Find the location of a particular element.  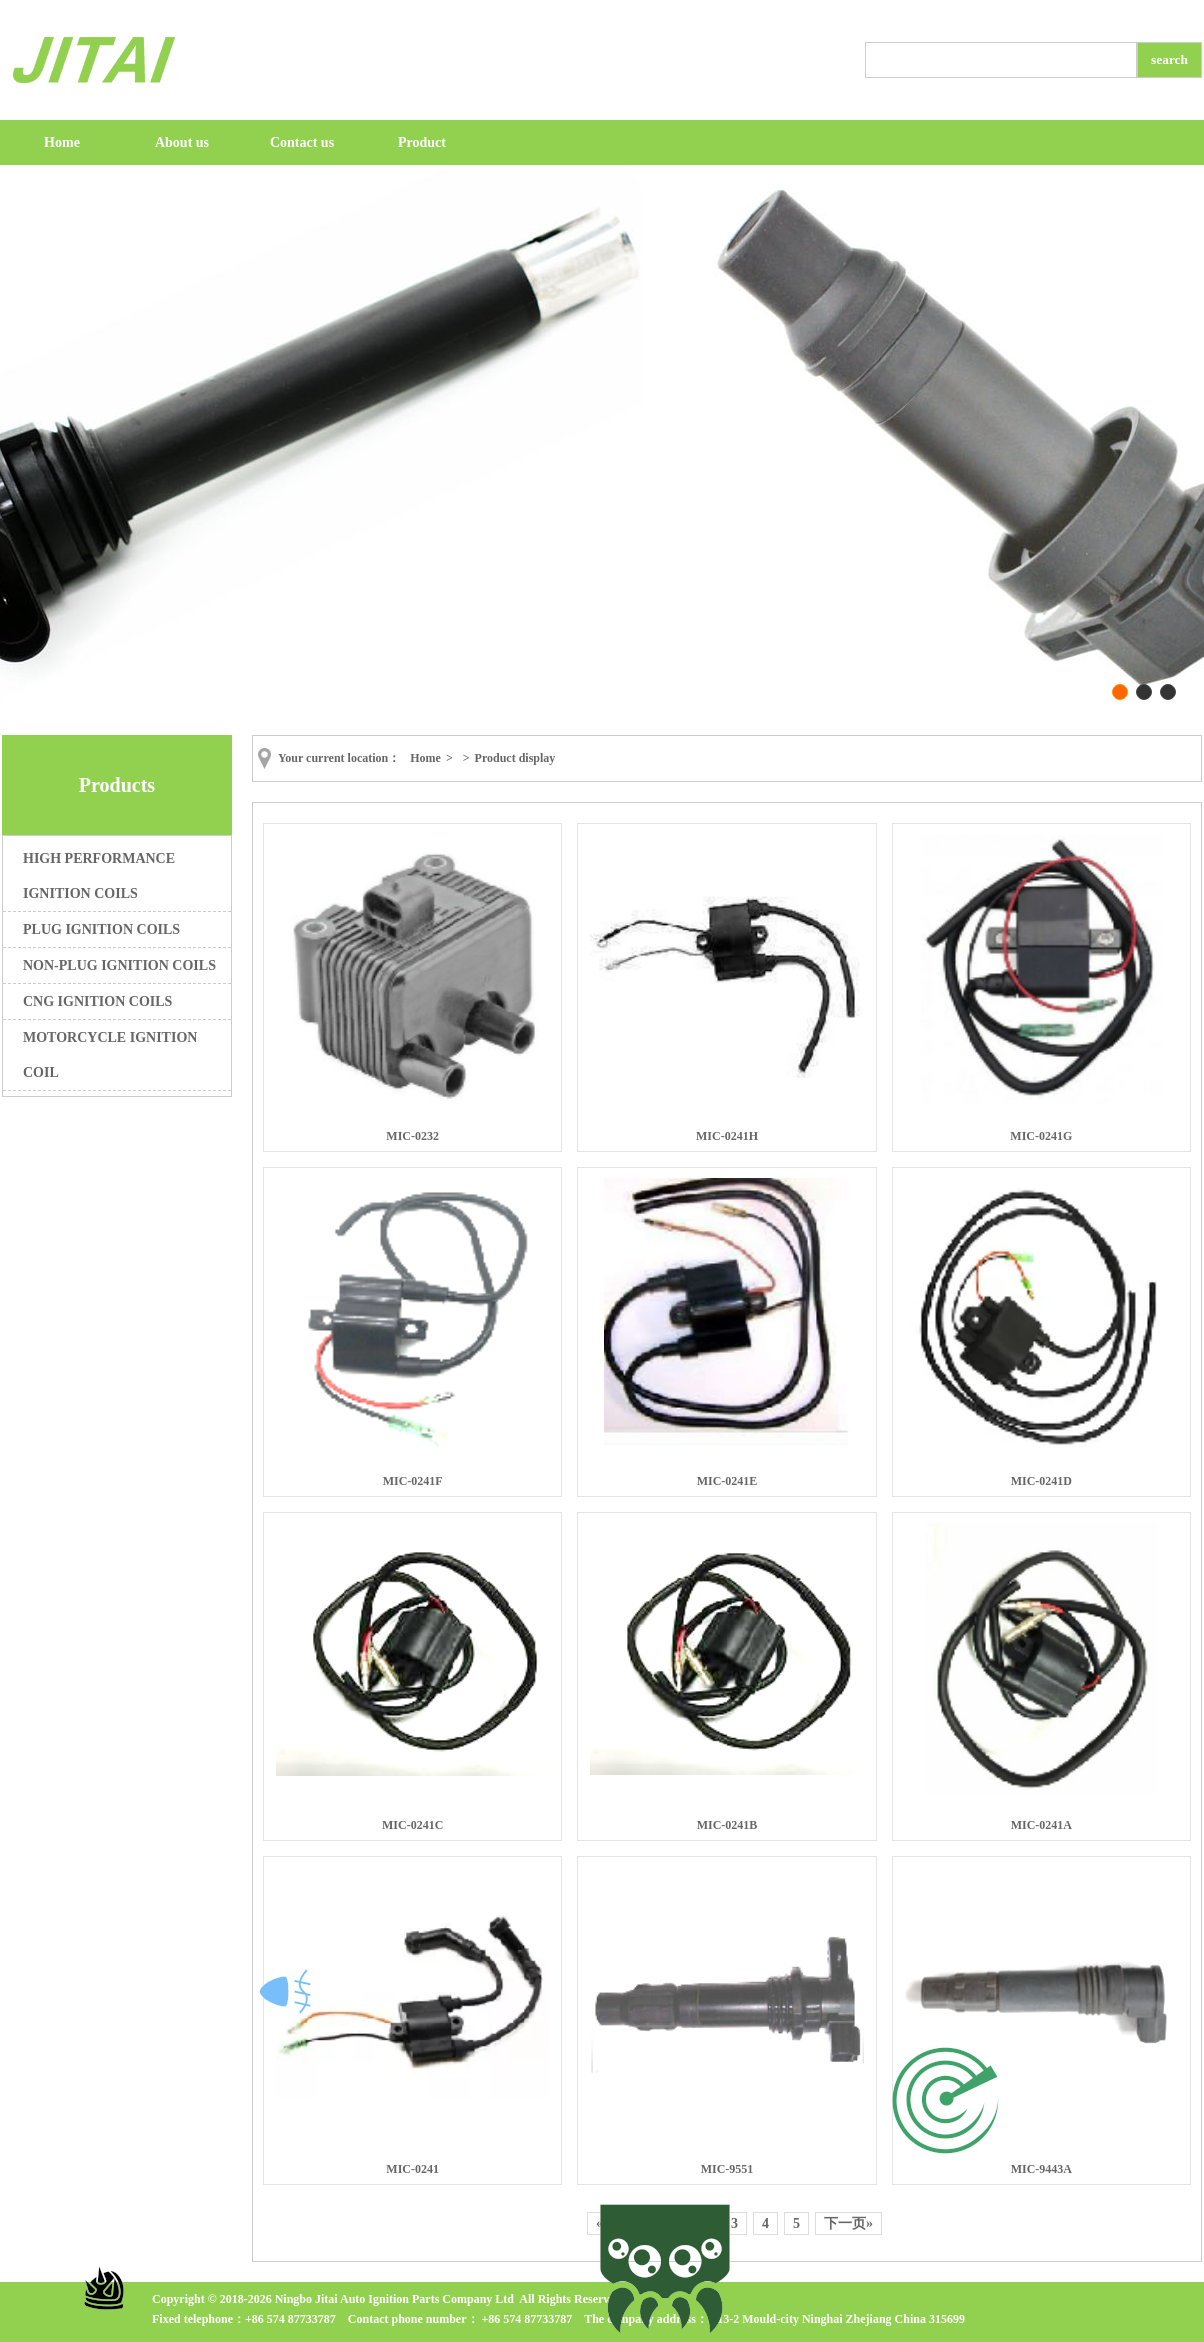

spider or arachnid enemy character in a game is located at coordinates (665, 2269).